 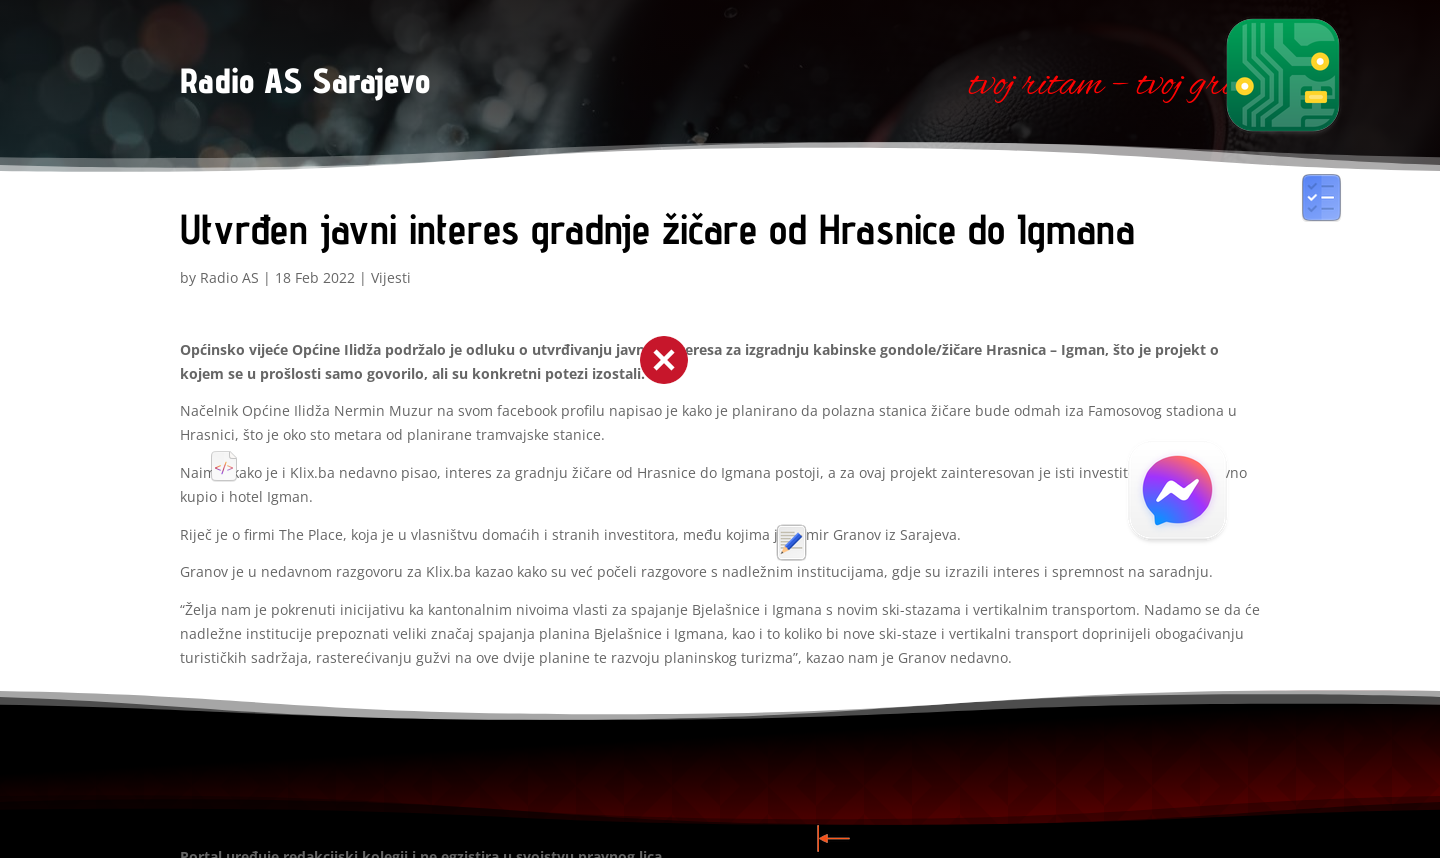 I want to click on stop or cancel the current action, so click(x=664, y=360).